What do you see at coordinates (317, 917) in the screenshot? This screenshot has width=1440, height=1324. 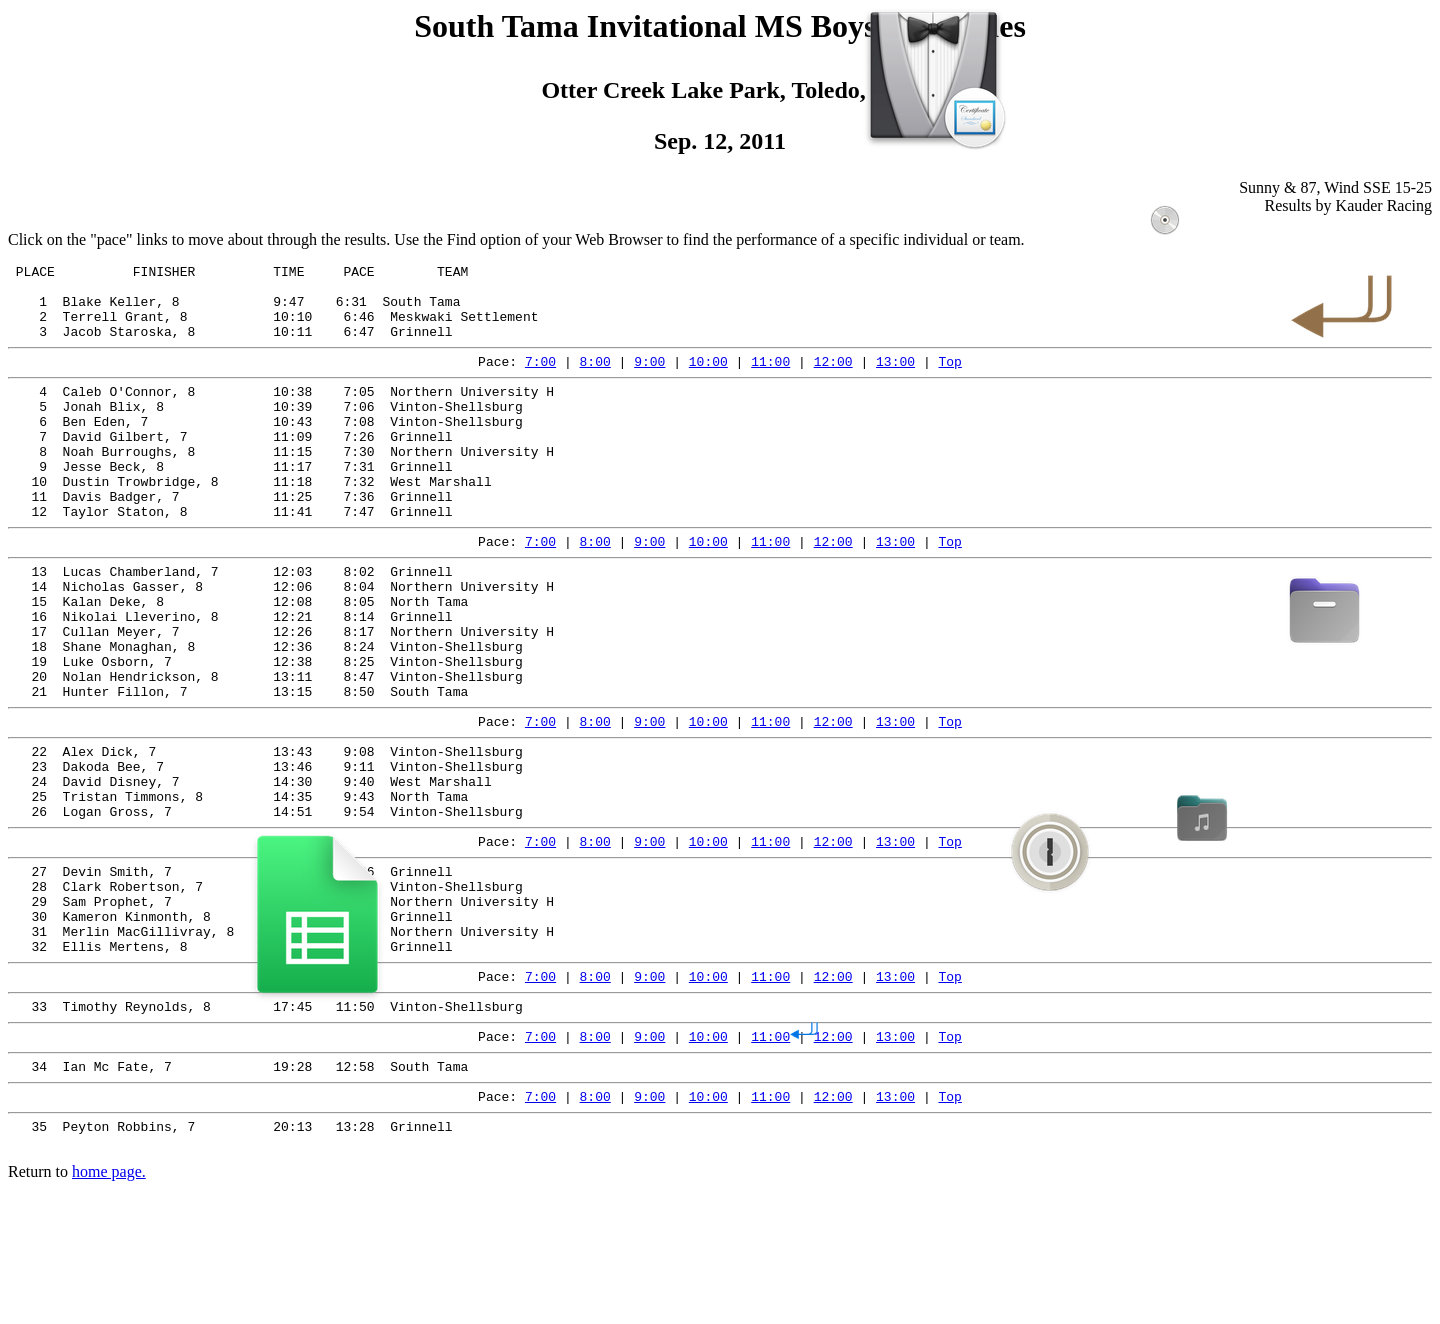 I see `open an opendocument spreadsheet template file` at bounding box center [317, 917].